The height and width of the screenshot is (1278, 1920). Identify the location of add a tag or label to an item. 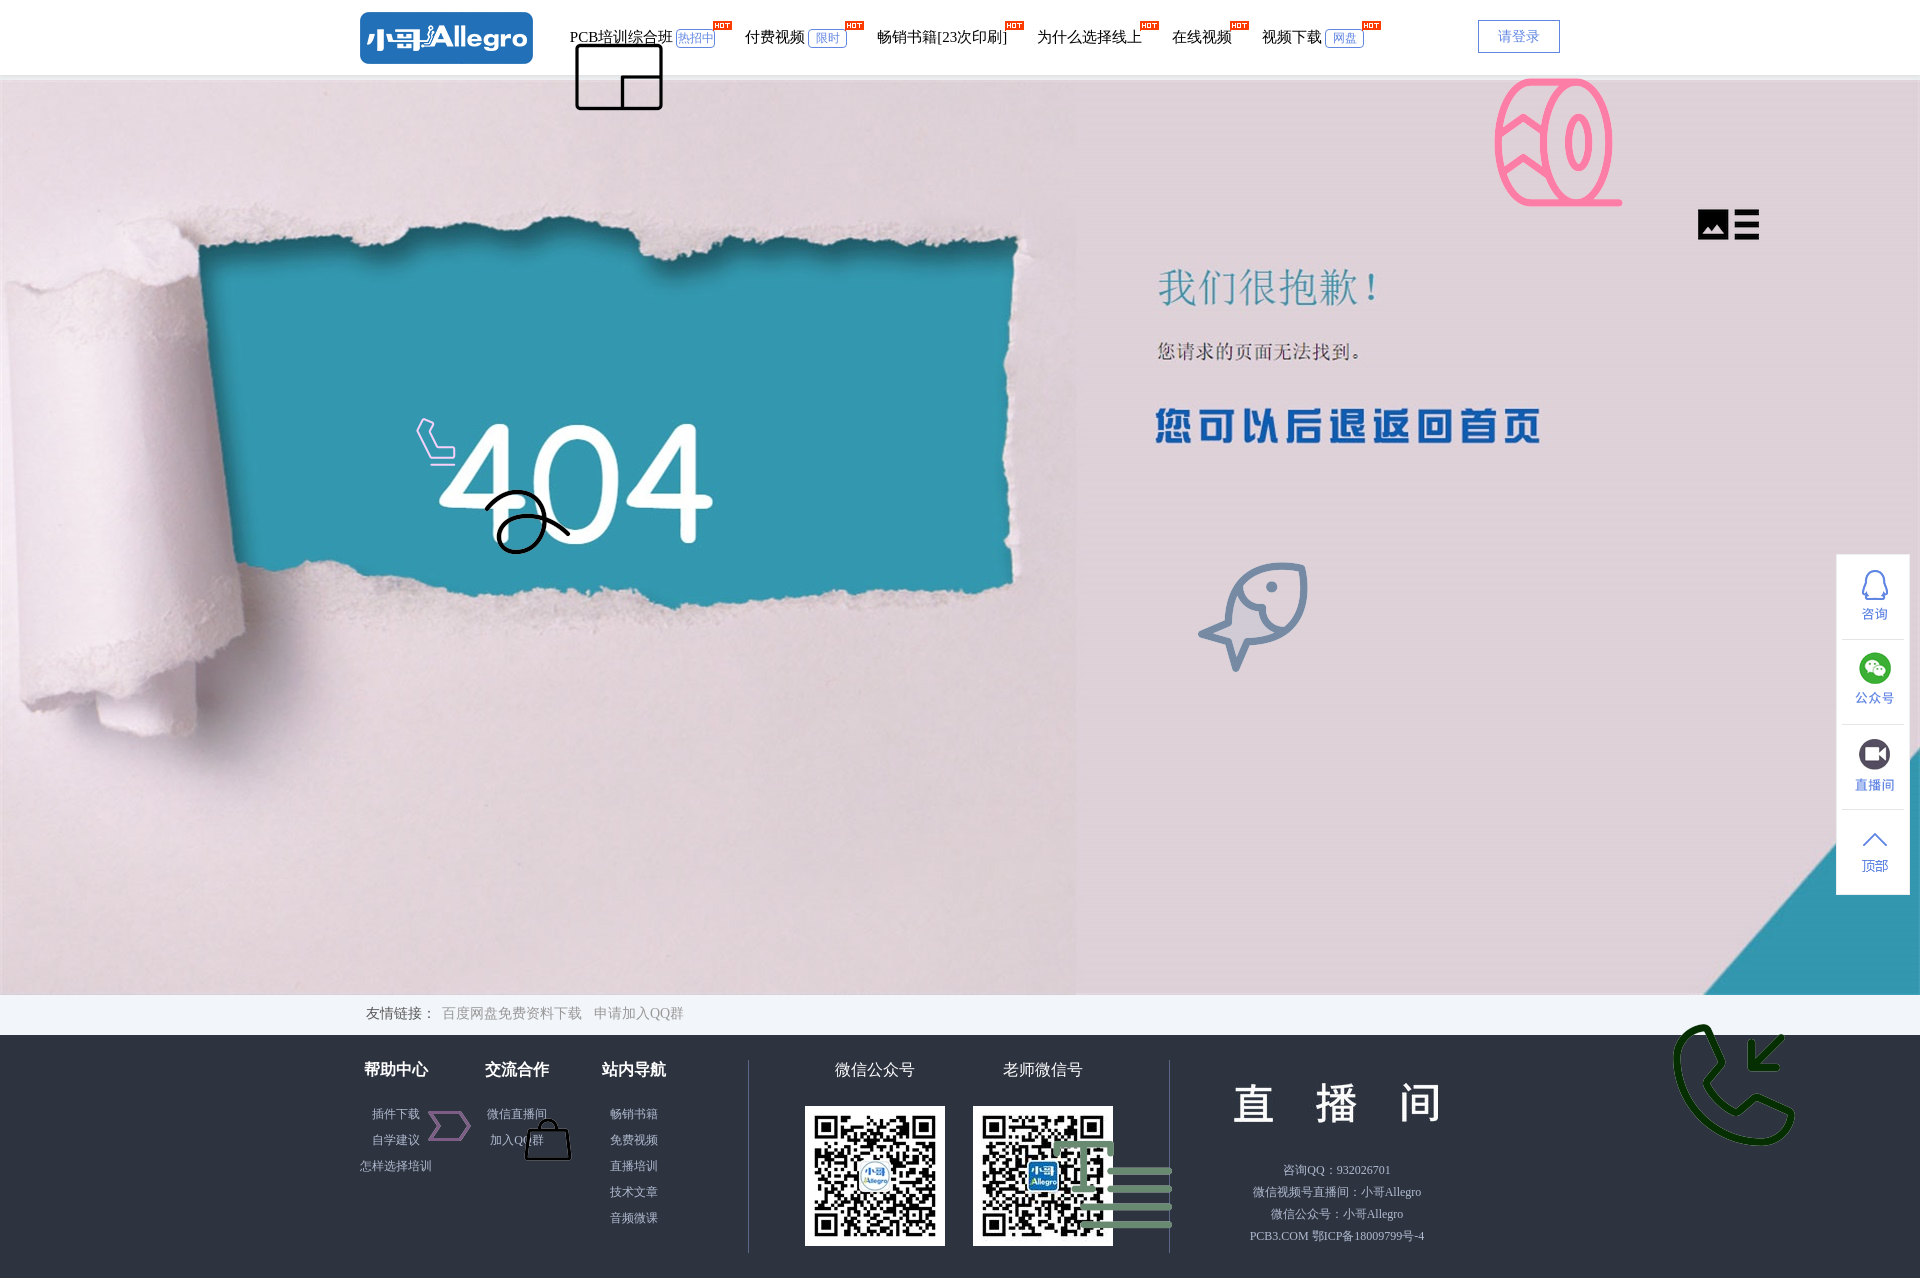
(448, 1126).